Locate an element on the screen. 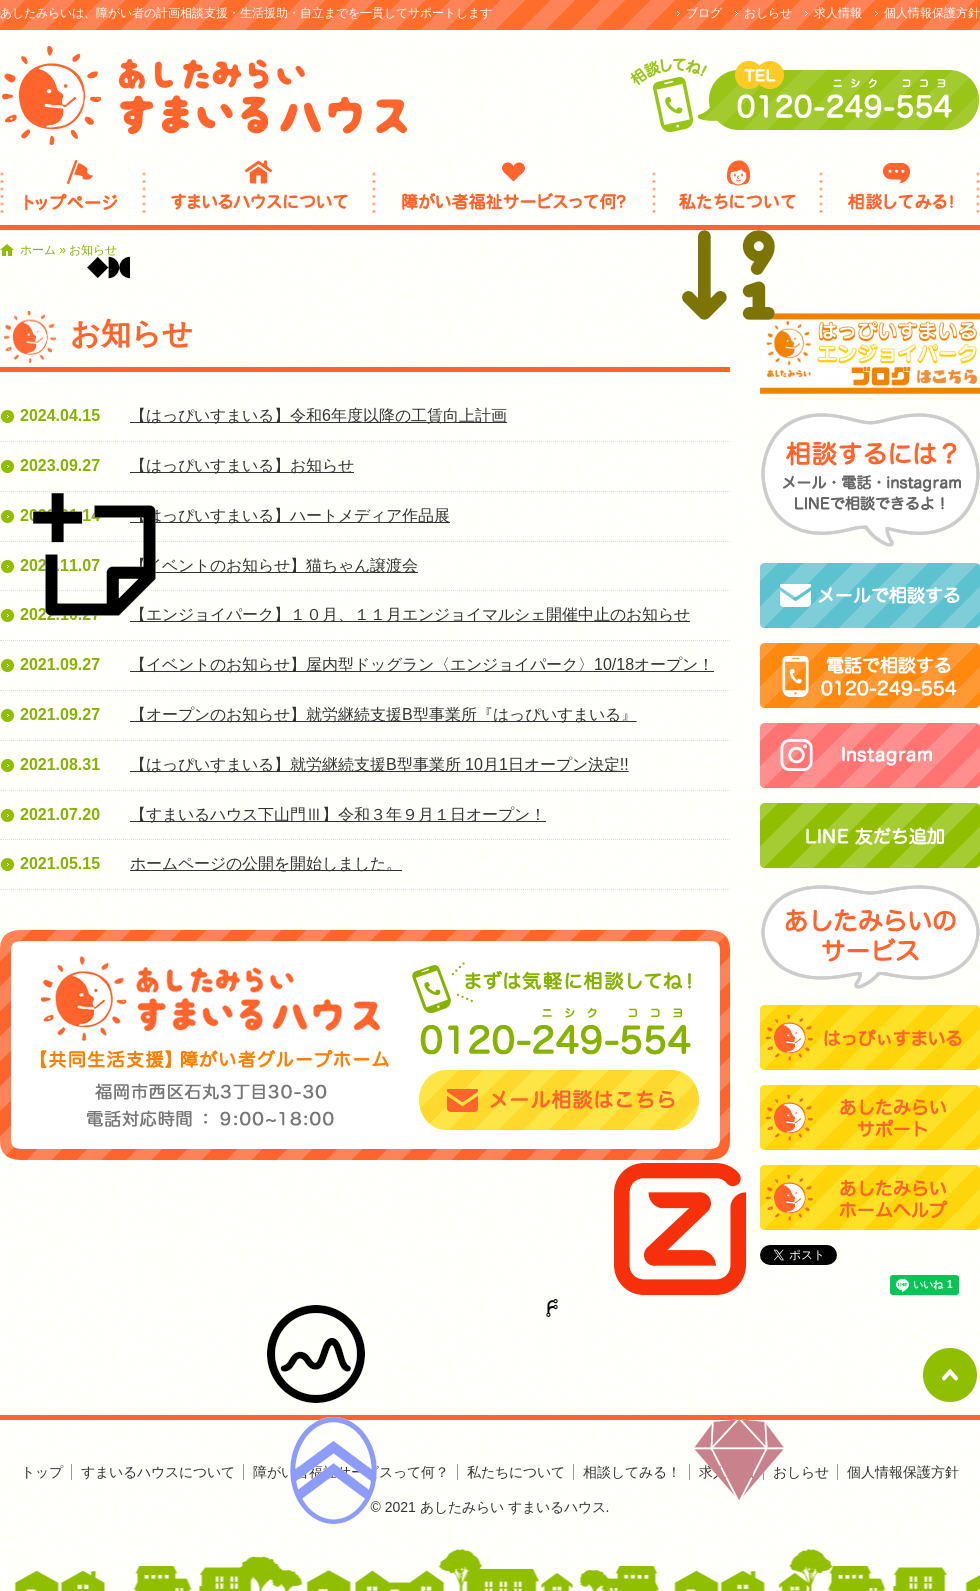  open forgejo git repository is located at coordinates (552, 1308).